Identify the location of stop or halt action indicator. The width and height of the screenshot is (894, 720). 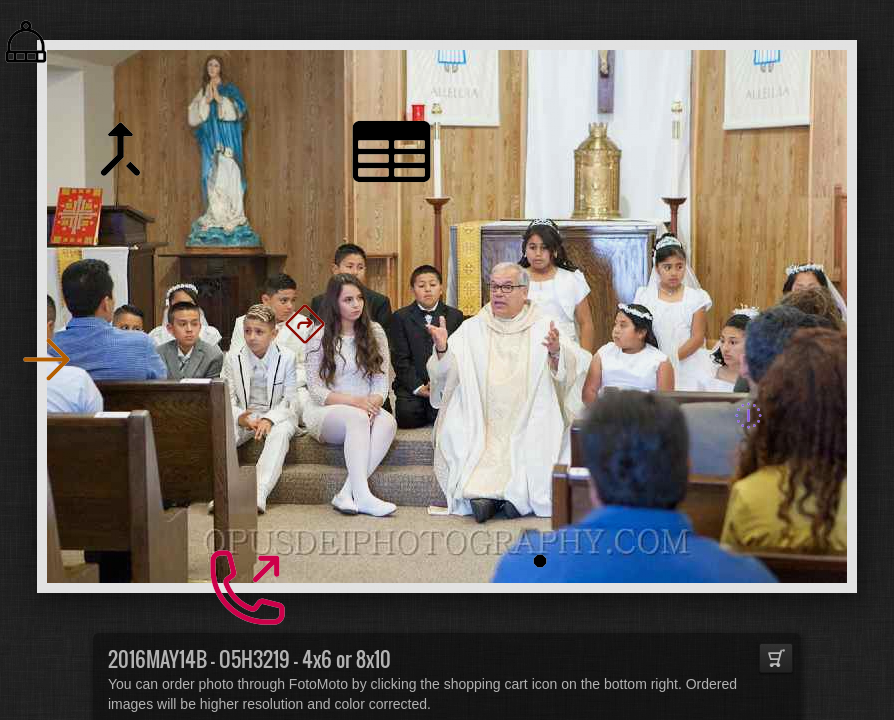
(540, 561).